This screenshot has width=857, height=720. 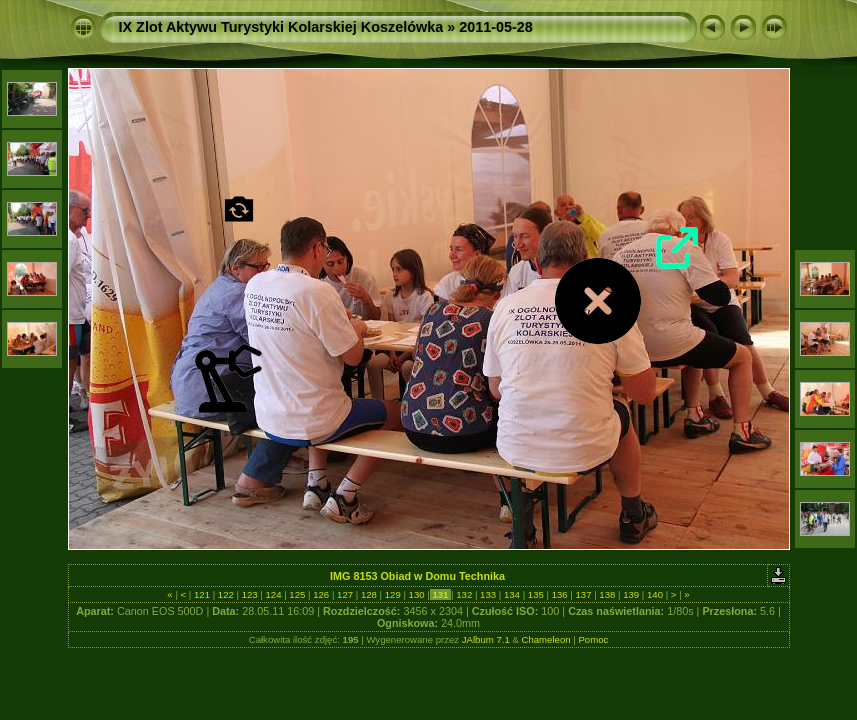 I want to click on access manufacturing or industrial settings, so click(x=228, y=379).